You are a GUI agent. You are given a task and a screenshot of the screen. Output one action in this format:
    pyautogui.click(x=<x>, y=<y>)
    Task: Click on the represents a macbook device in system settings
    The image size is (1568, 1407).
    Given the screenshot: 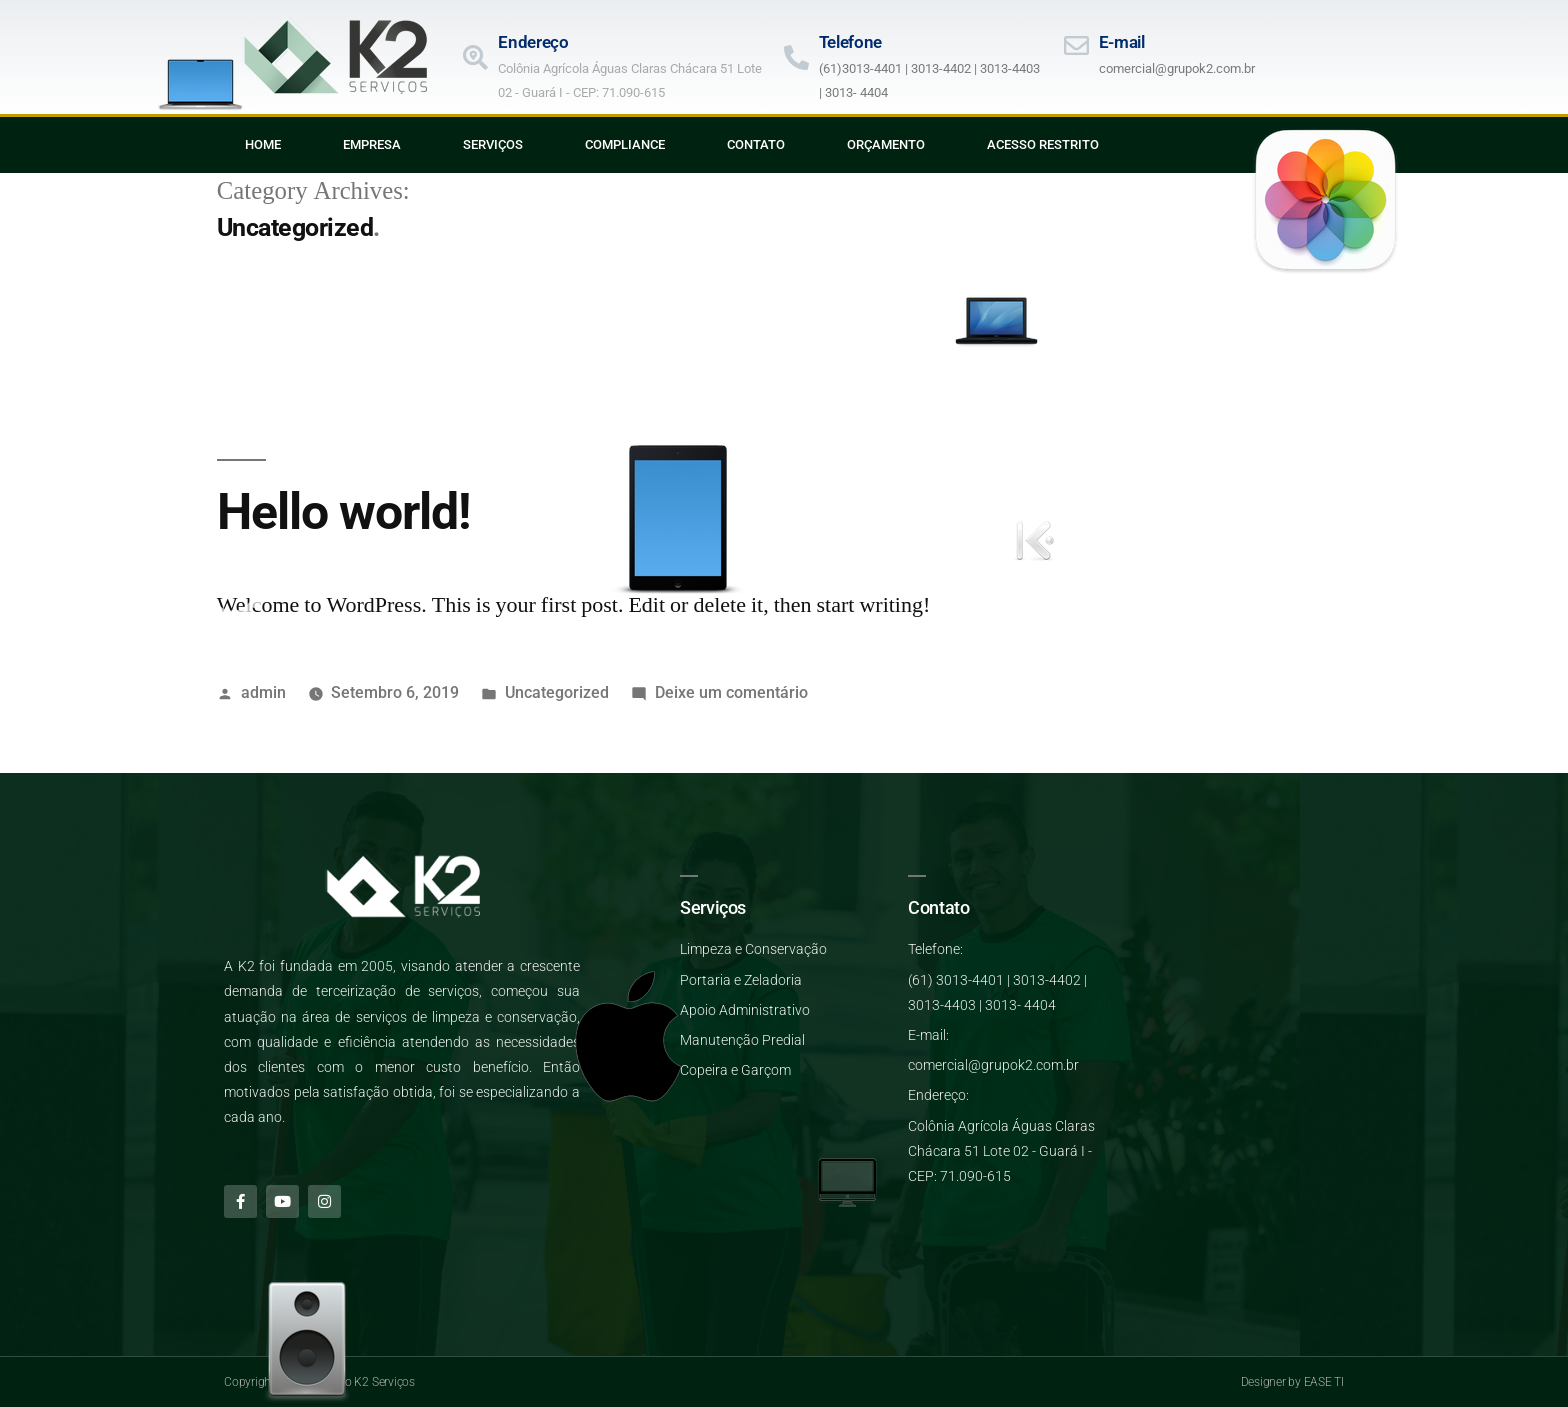 What is the action you would take?
    pyautogui.click(x=996, y=317)
    